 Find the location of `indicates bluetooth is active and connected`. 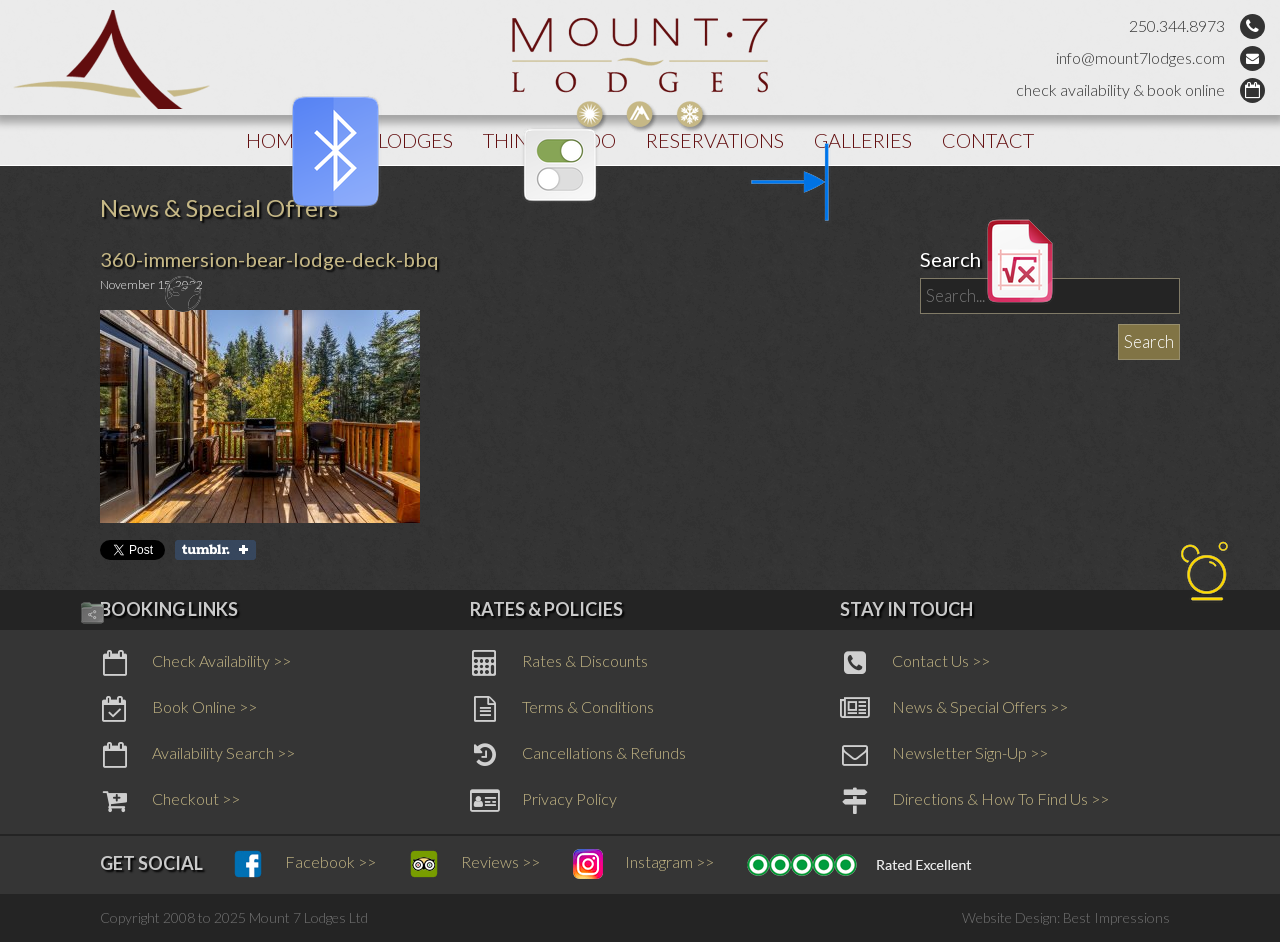

indicates bluetooth is active and connected is located at coordinates (335, 151).